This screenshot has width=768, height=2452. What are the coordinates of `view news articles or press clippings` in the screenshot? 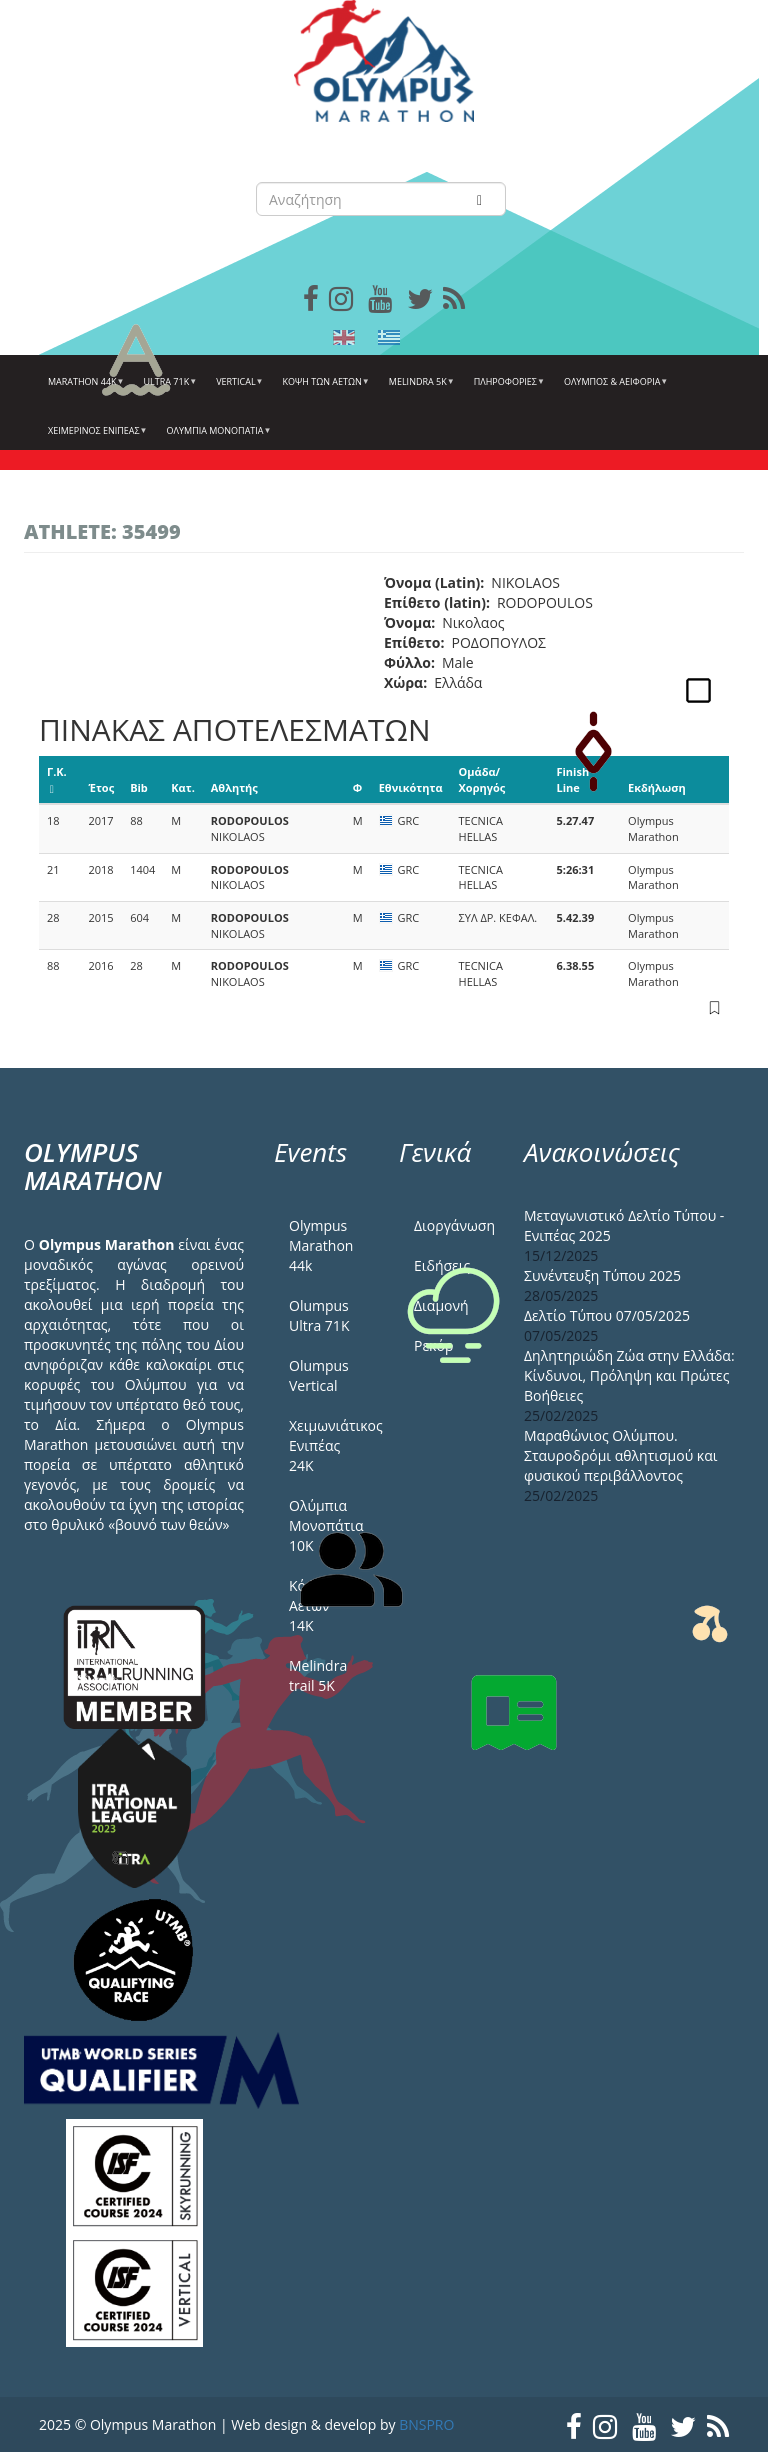 It's located at (514, 1711).